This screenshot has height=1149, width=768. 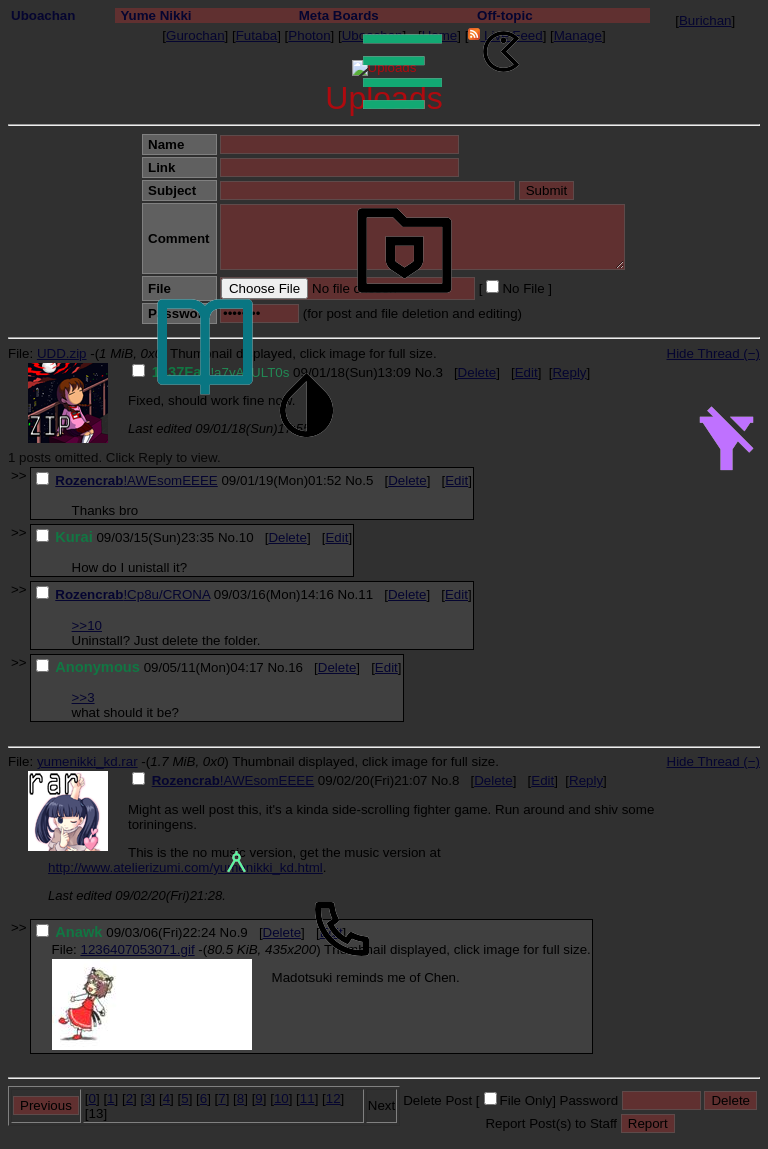 I want to click on open games or gaming section, so click(x=503, y=51).